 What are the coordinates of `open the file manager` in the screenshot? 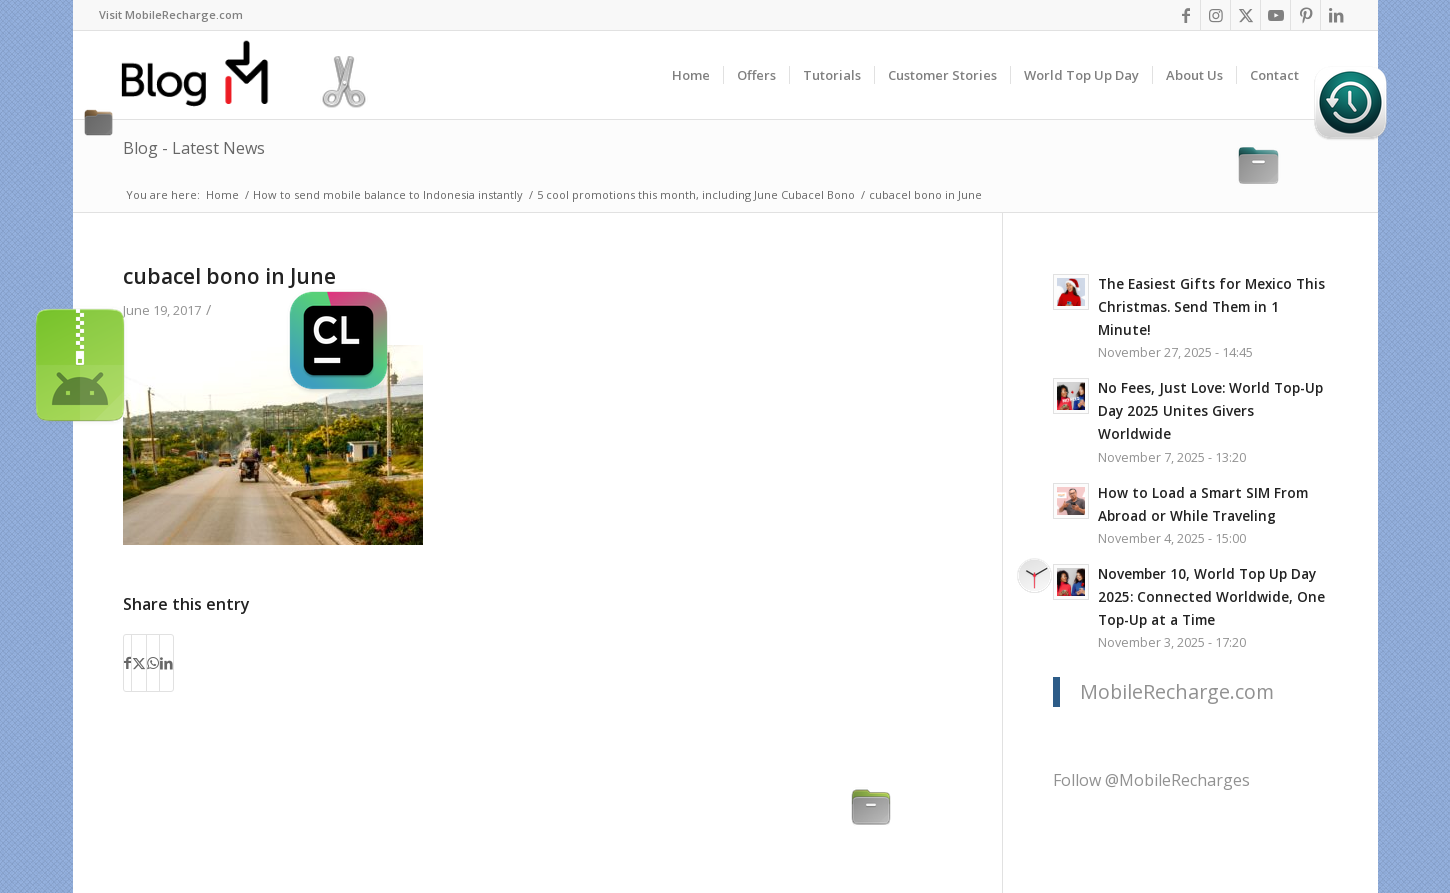 It's located at (871, 807).